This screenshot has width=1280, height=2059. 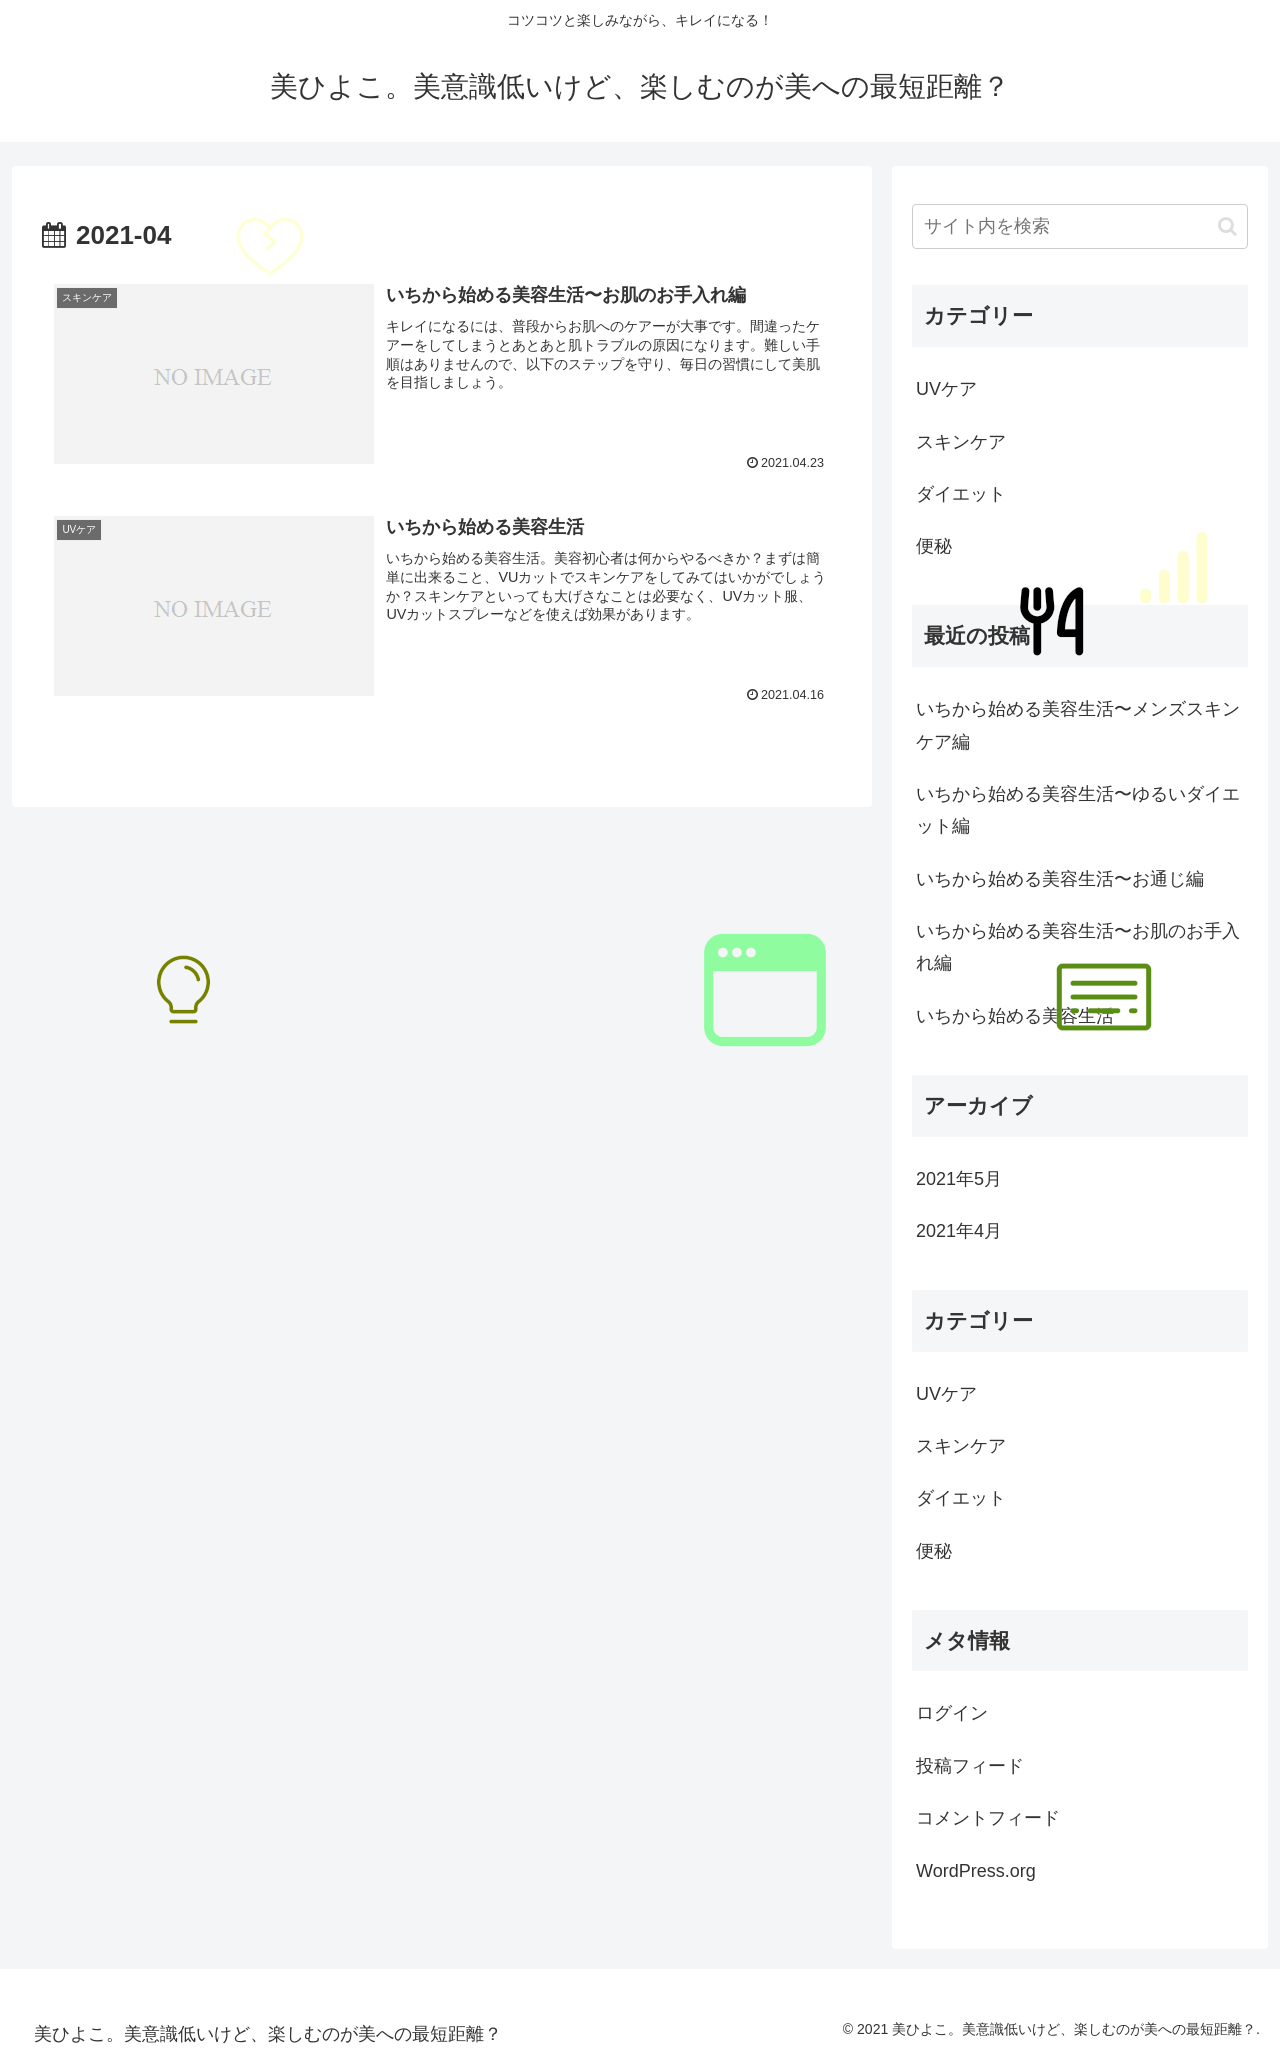 What do you see at coordinates (270, 244) in the screenshot?
I see `remove from favorites` at bounding box center [270, 244].